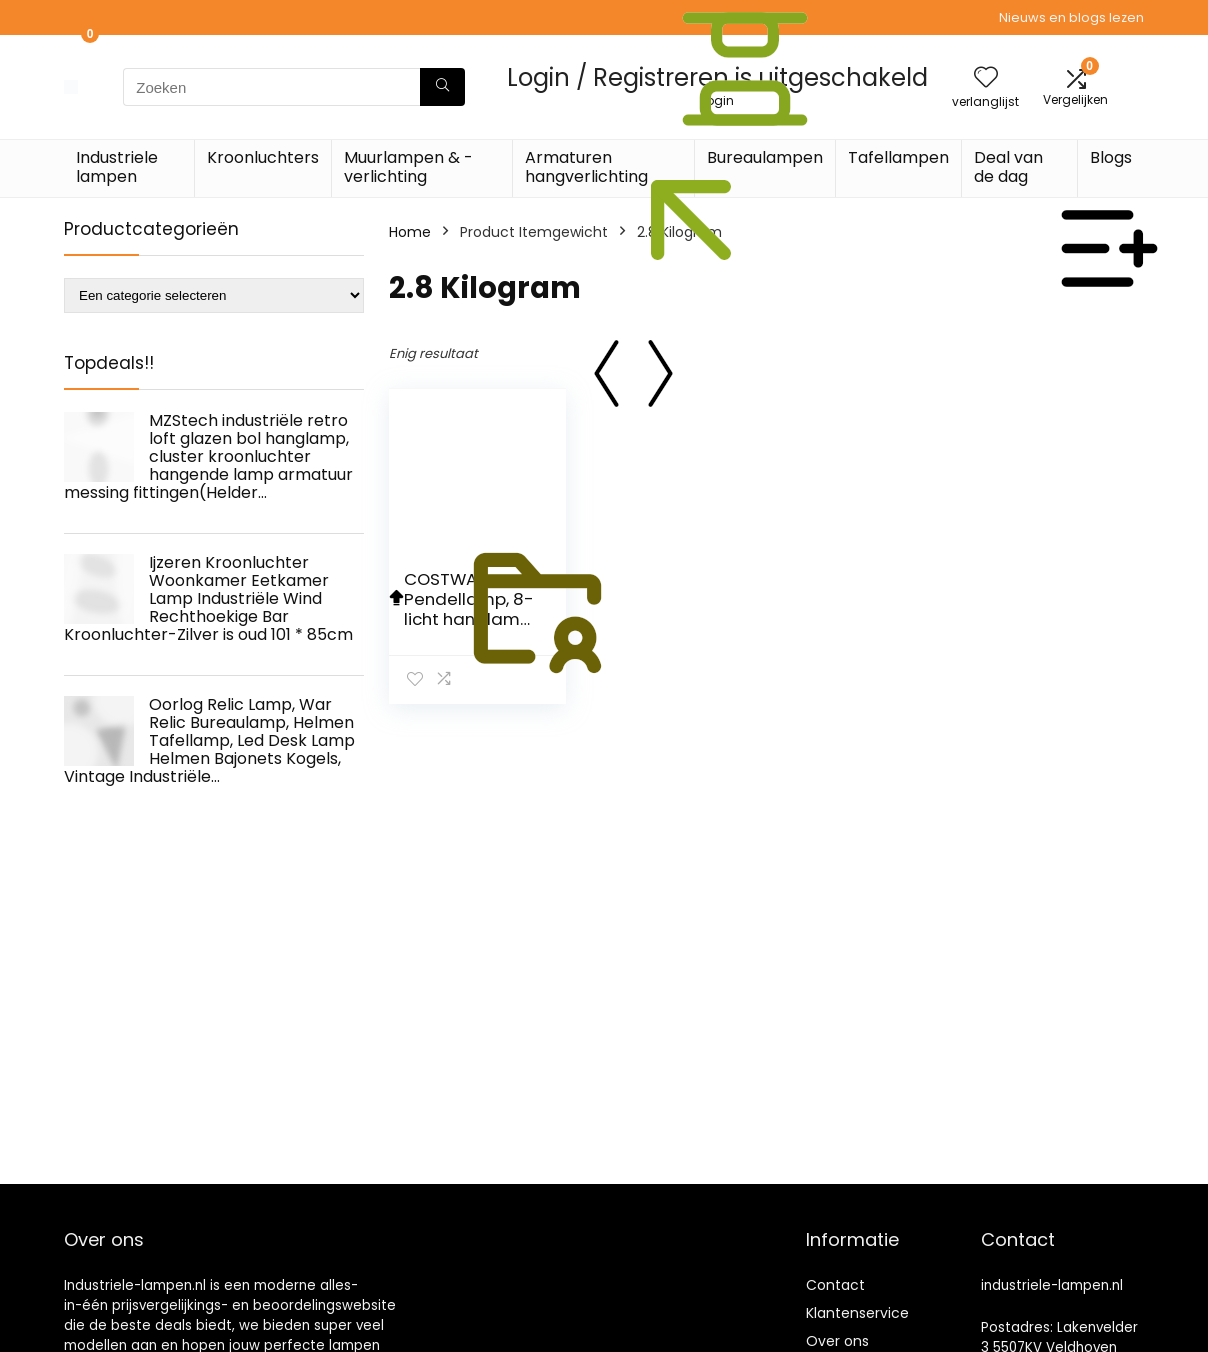 The height and width of the screenshot is (1352, 1208). Describe the element at coordinates (745, 69) in the screenshot. I see `distribute items with equal vertical spacing` at that location.